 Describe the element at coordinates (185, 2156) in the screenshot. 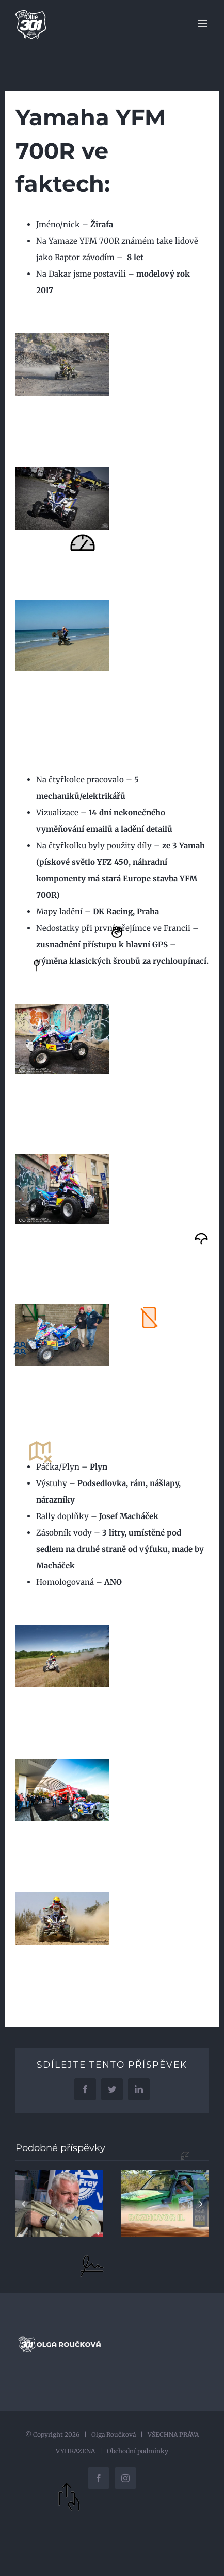

I see `indicates item is not part of a set or group` at that location.